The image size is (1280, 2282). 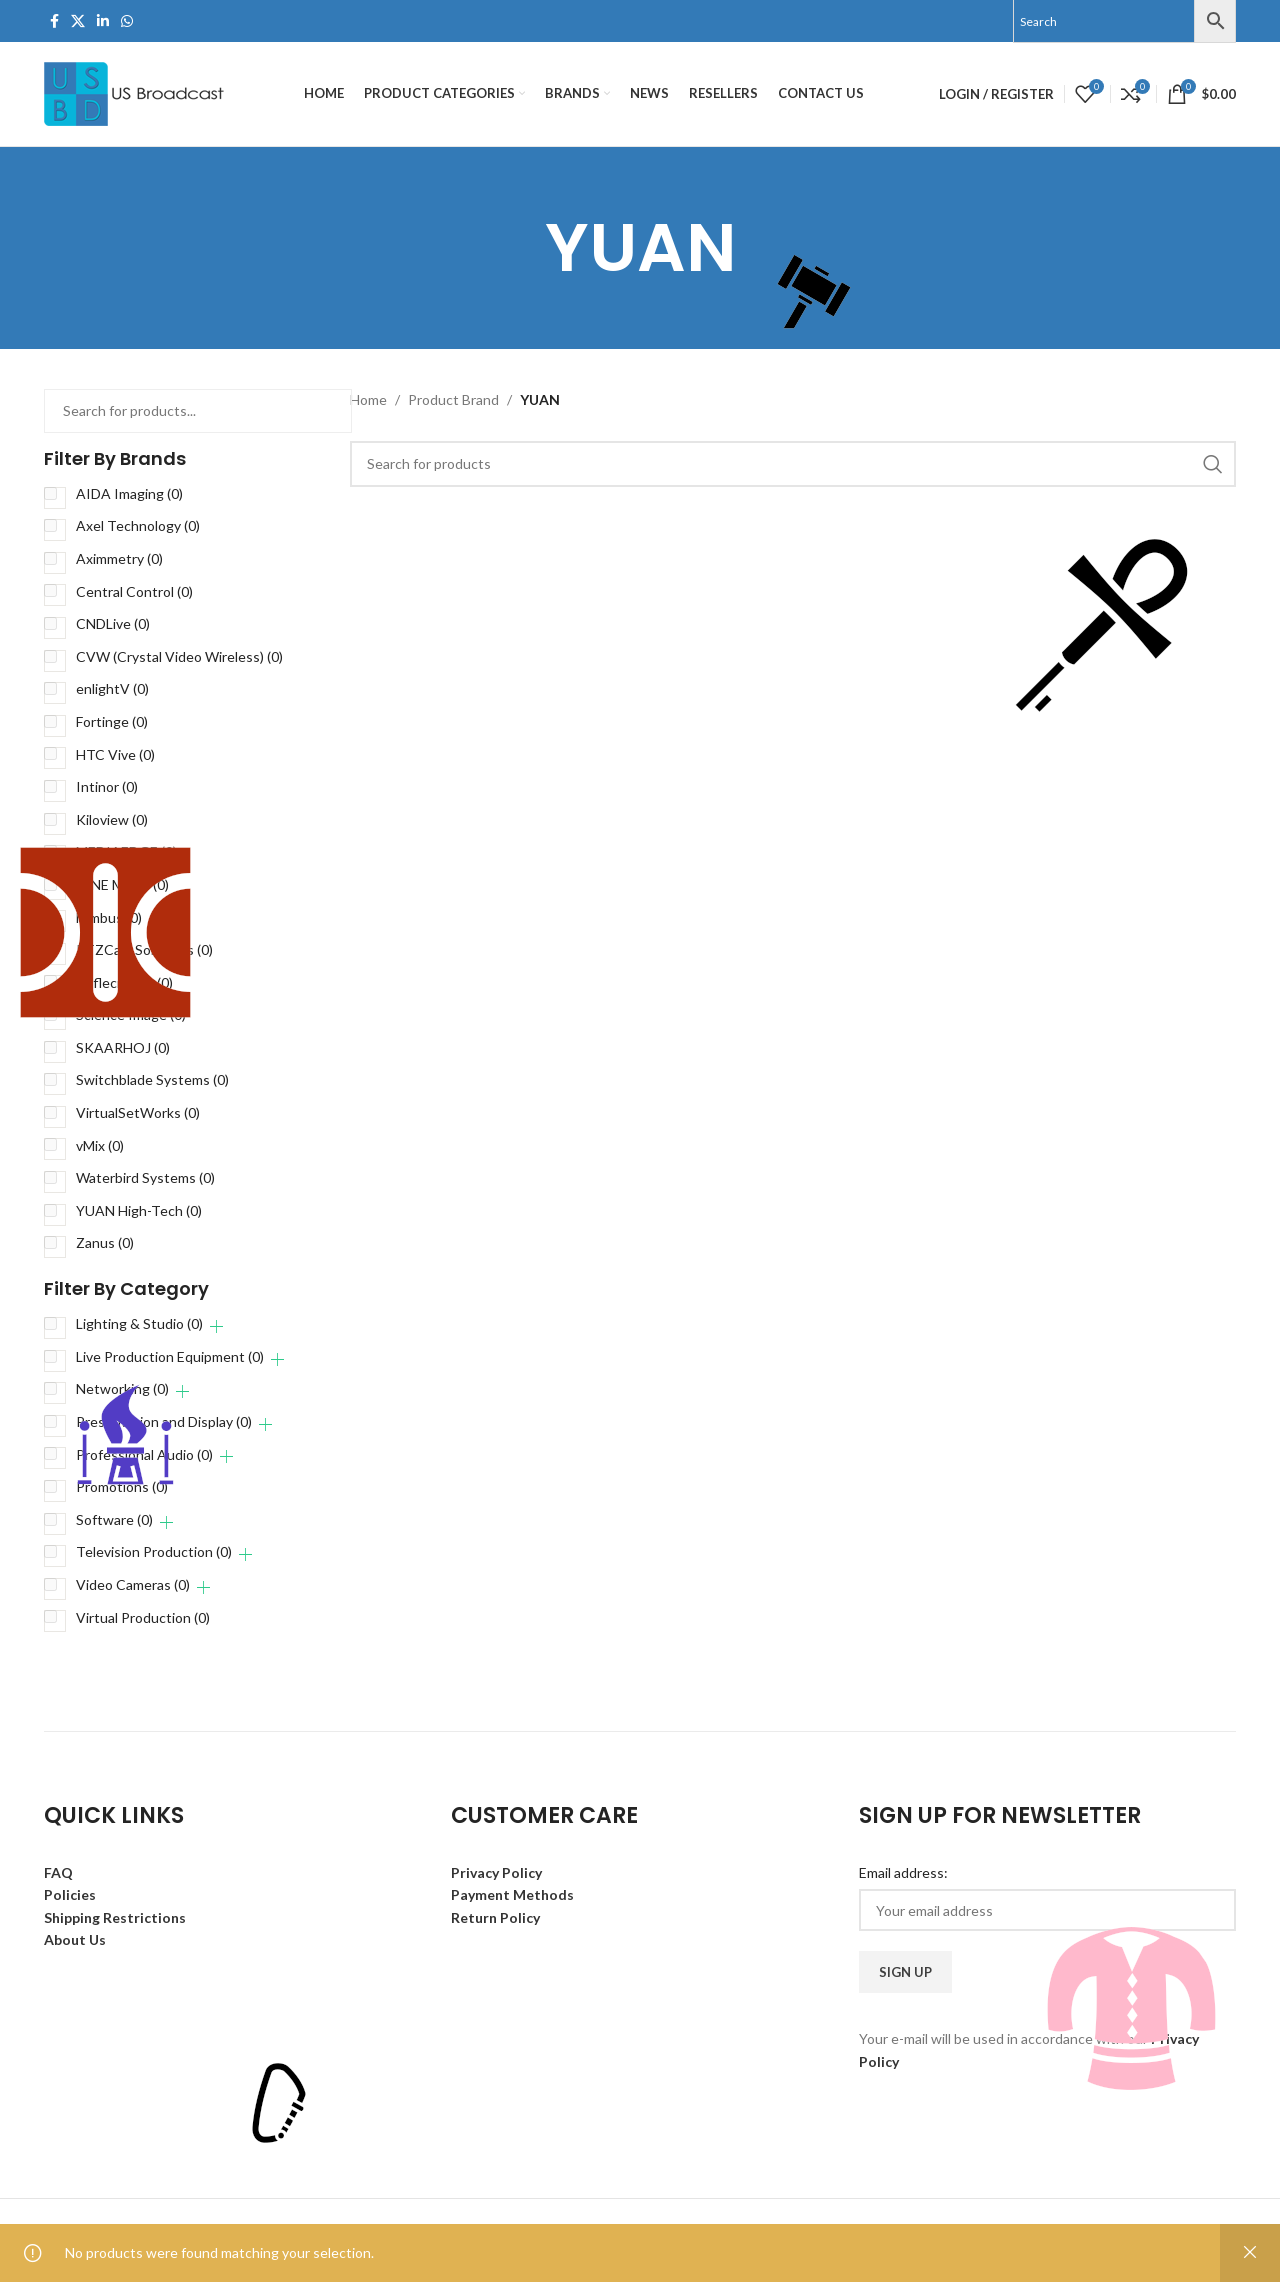 I want to click on climbing or outdoor gear category, so click(x=279, y=2103).